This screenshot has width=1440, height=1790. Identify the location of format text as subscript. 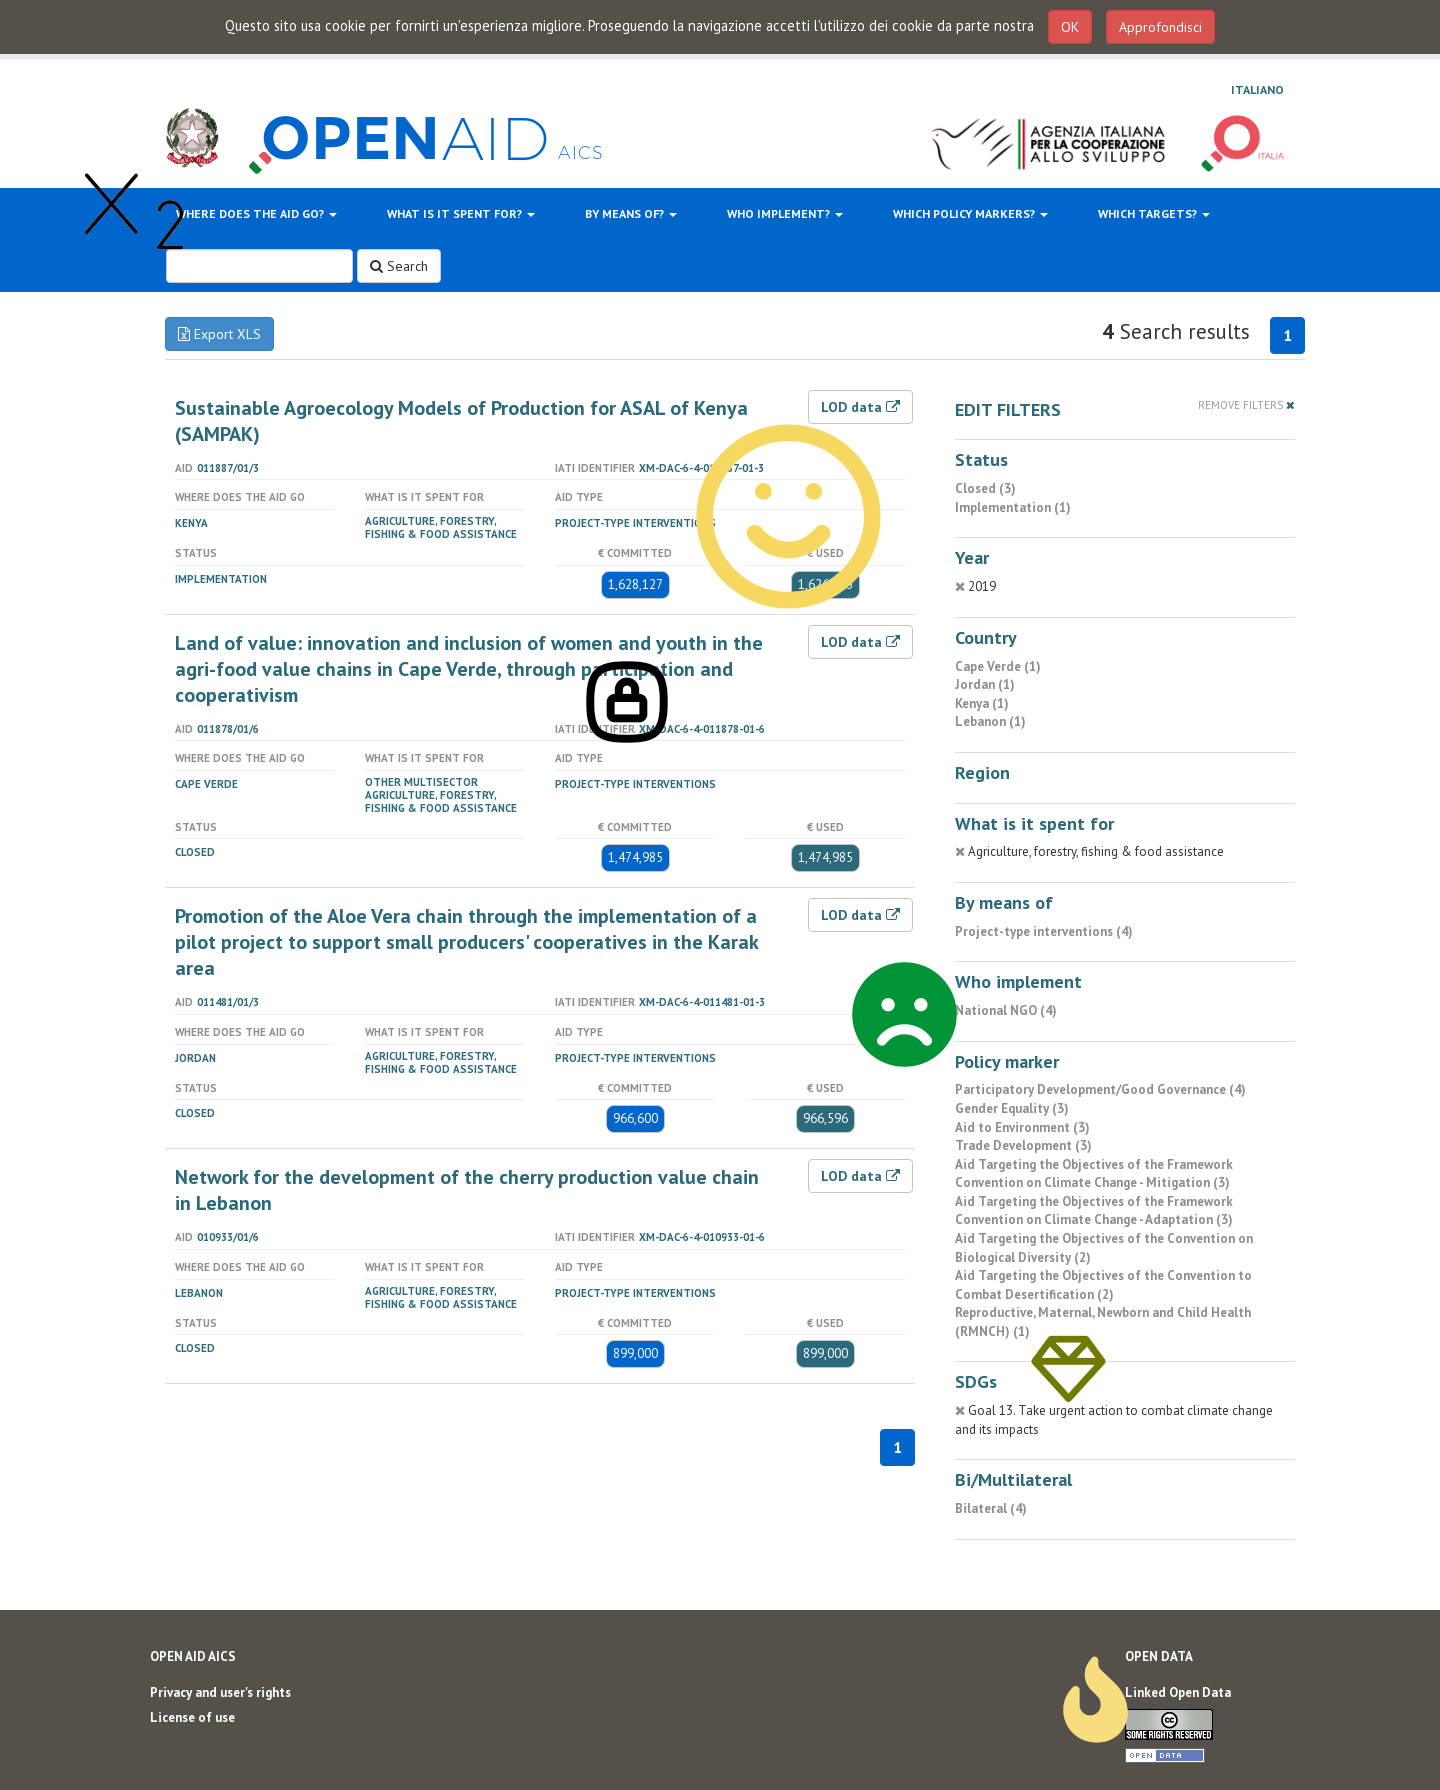
(128, 209).